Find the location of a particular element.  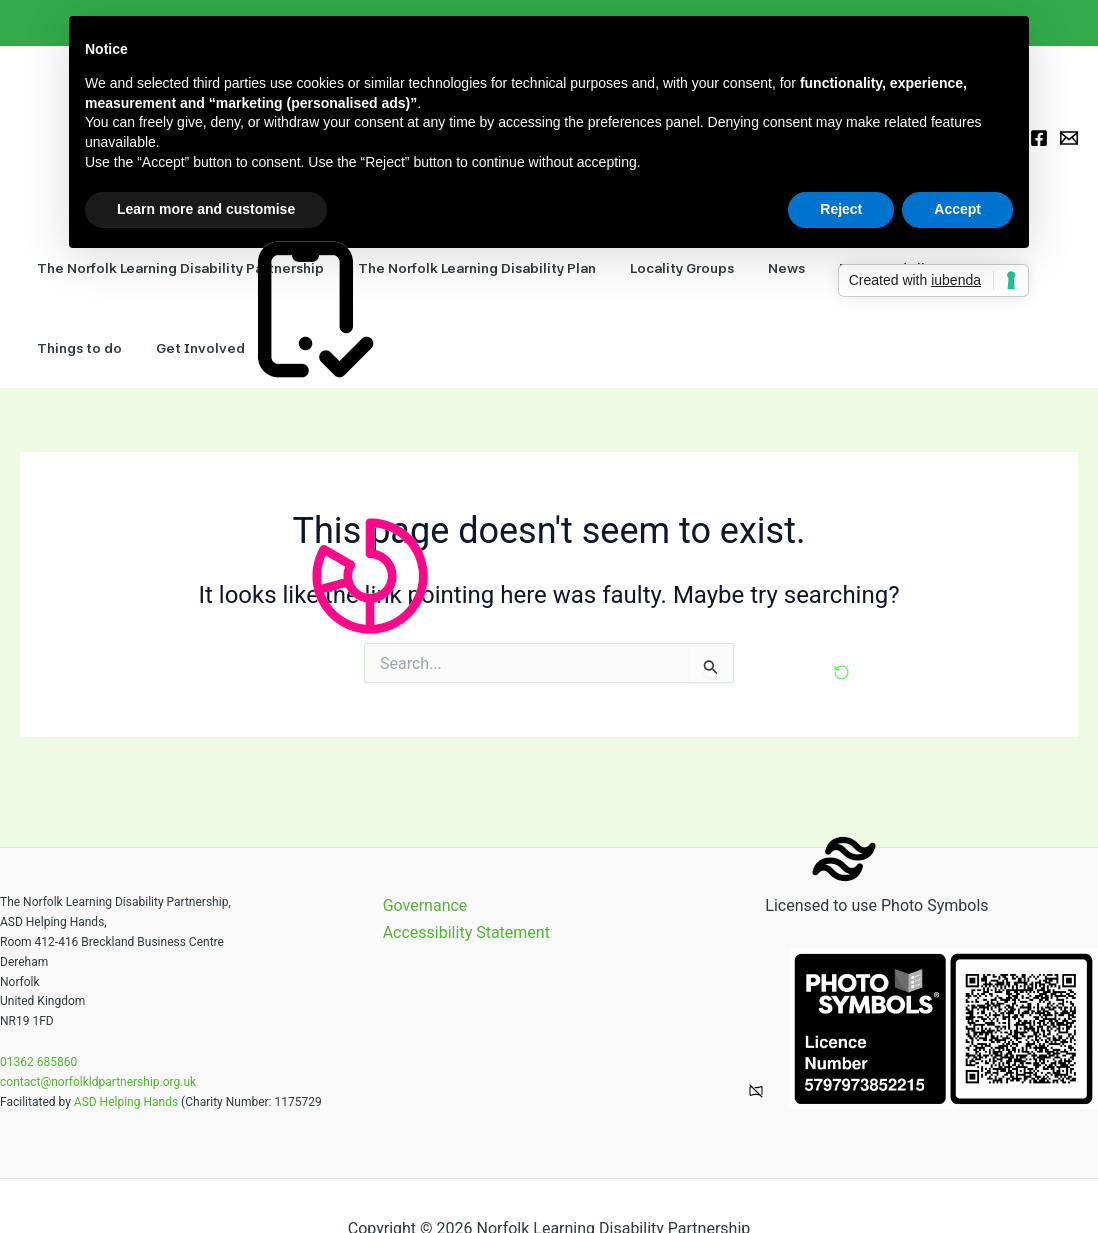

view analytics or statistics breakdown is located at coordinates (370, 576).